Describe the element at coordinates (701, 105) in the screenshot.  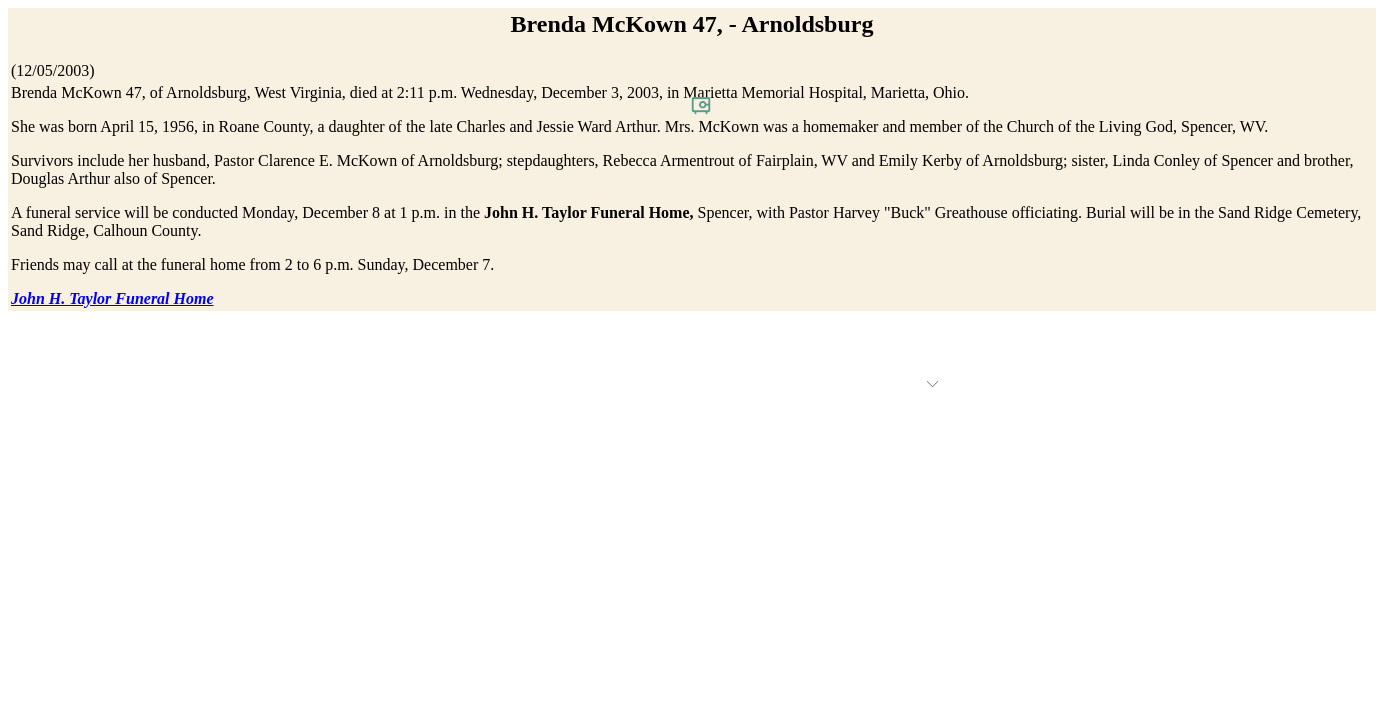
I see `access secure storage or vault` at that location.